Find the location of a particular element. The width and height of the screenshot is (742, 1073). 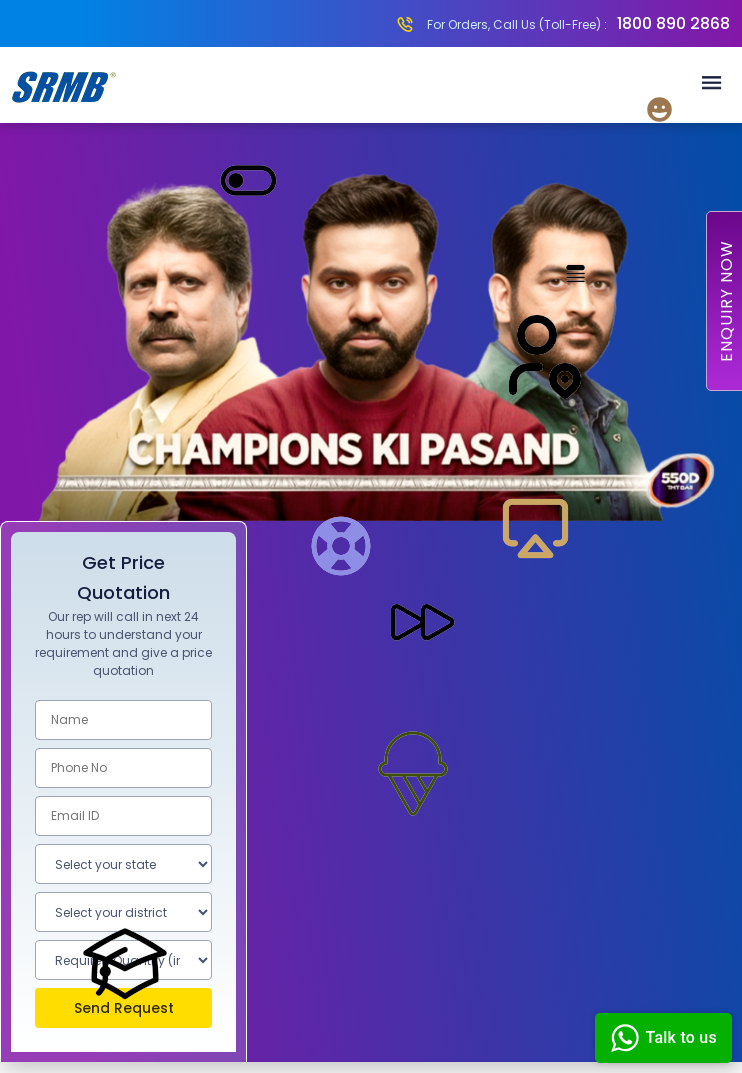

view user's location on map is located at coordinates (537, 355).